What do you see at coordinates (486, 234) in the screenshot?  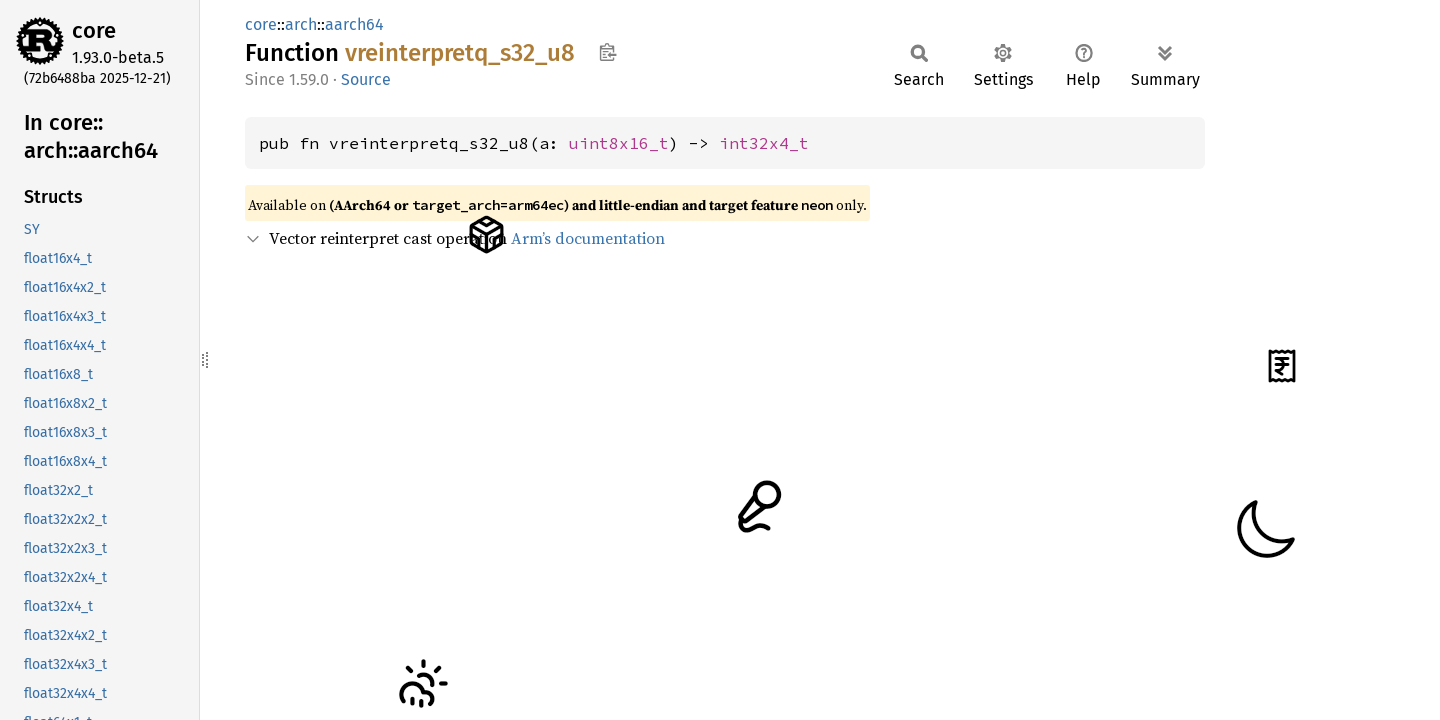 I see `open codesandbox development environment` at bounding box center [486, 234].